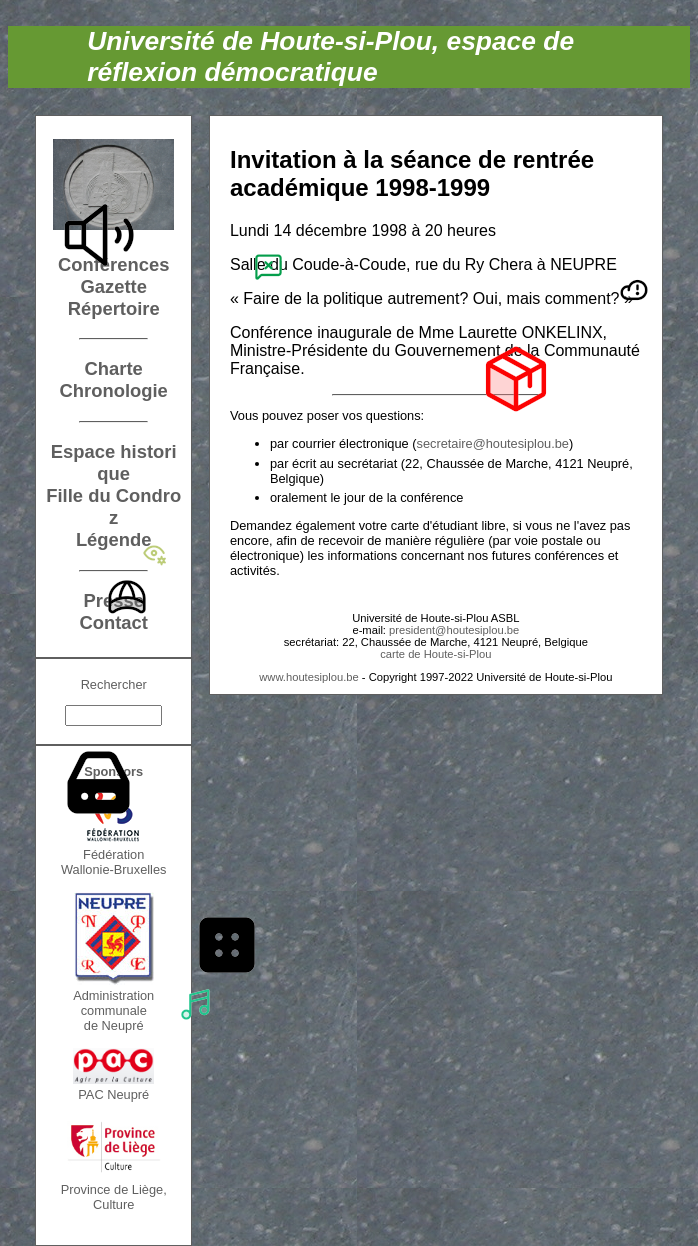 The width and height of the screenshot is (698, 1246). Describe the element at coordinates (154, 553) in the screenshot. I see `manage visibility settings` at that location.